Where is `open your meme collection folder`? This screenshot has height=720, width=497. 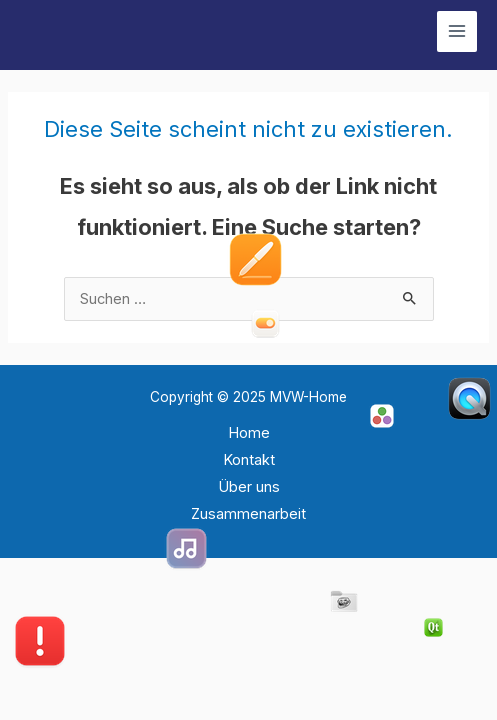 open your meme collection folder is located at coordinates (344, 602).